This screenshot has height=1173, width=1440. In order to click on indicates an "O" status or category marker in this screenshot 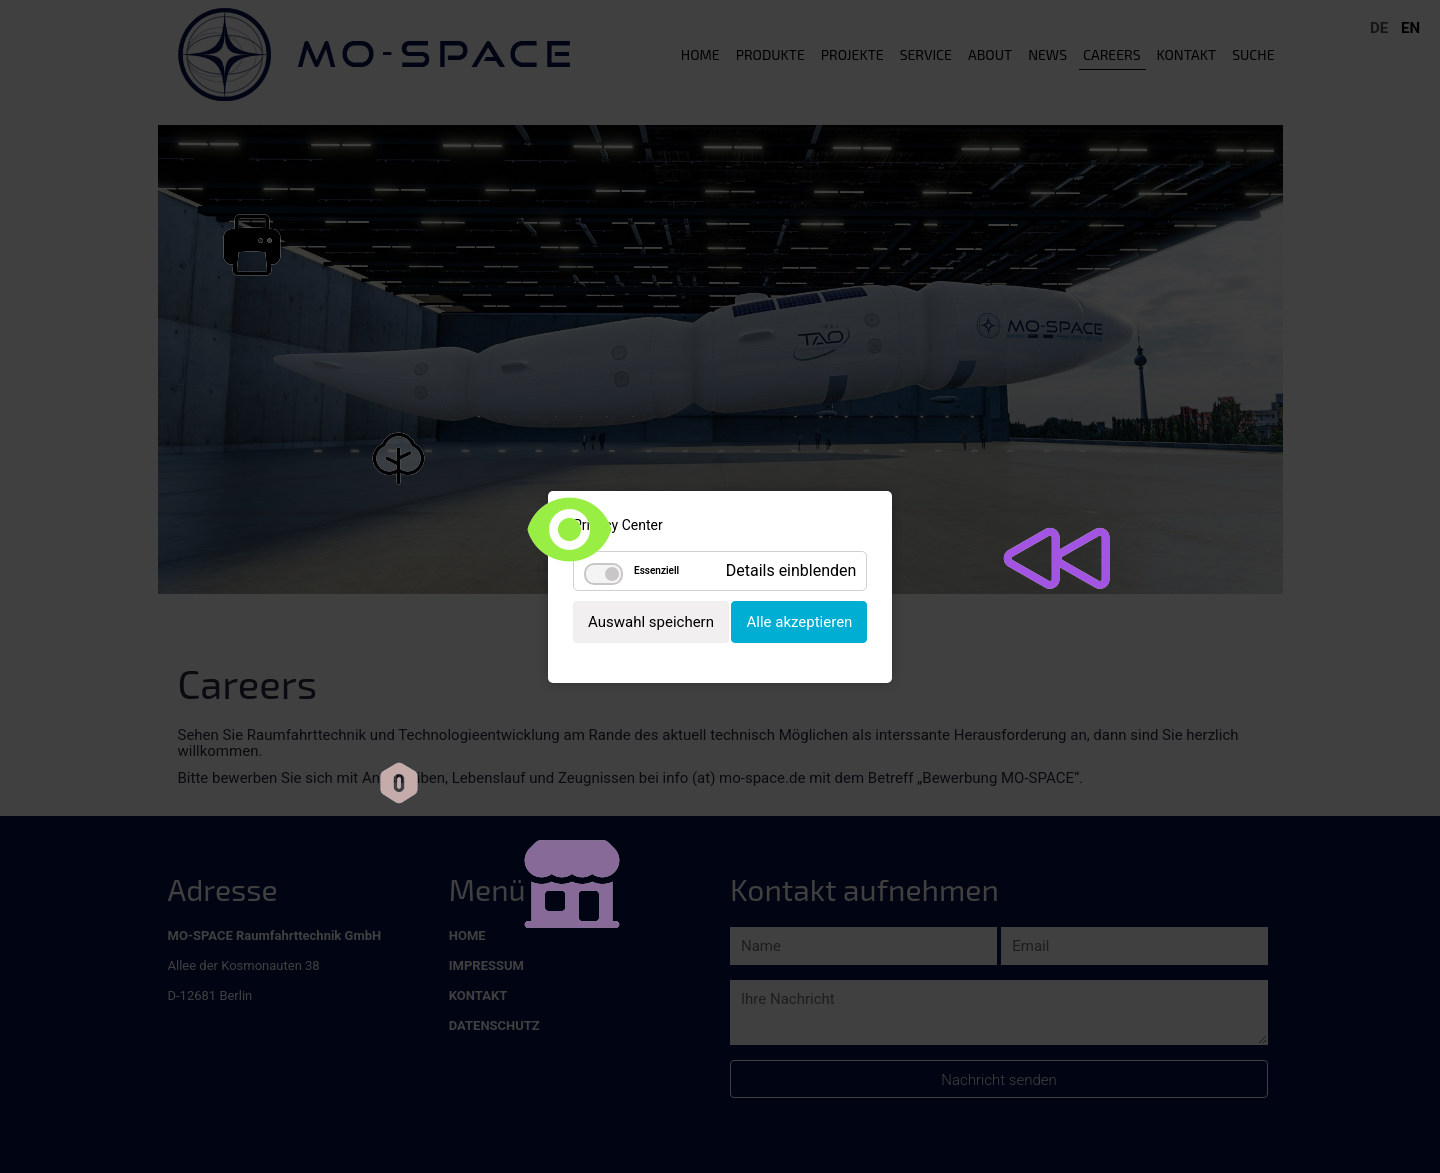, I will do `click(399, 783)`.